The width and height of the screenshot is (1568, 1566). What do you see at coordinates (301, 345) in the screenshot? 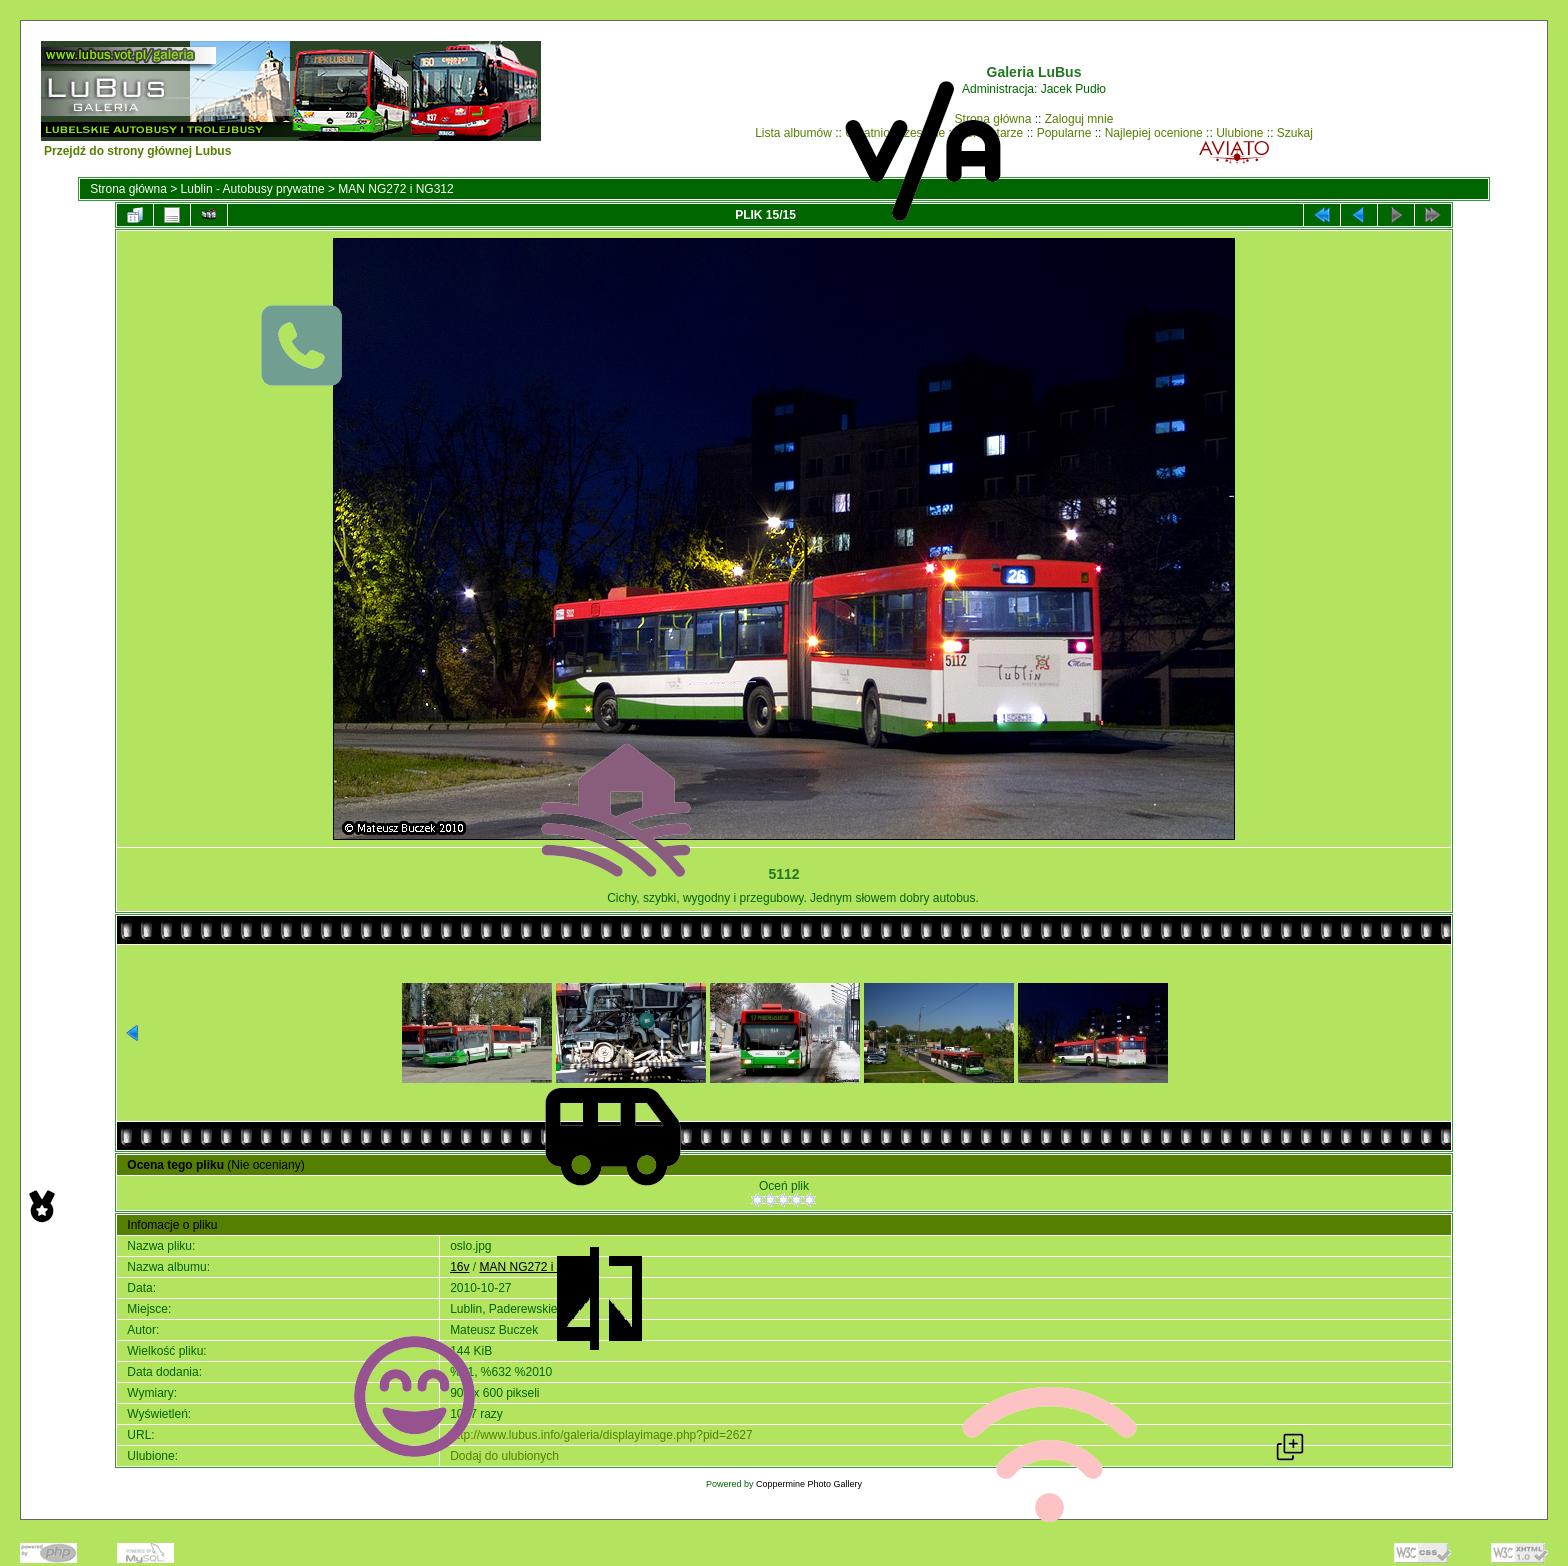
I see `tap to make a phone call` at bounding box center [301, 345].